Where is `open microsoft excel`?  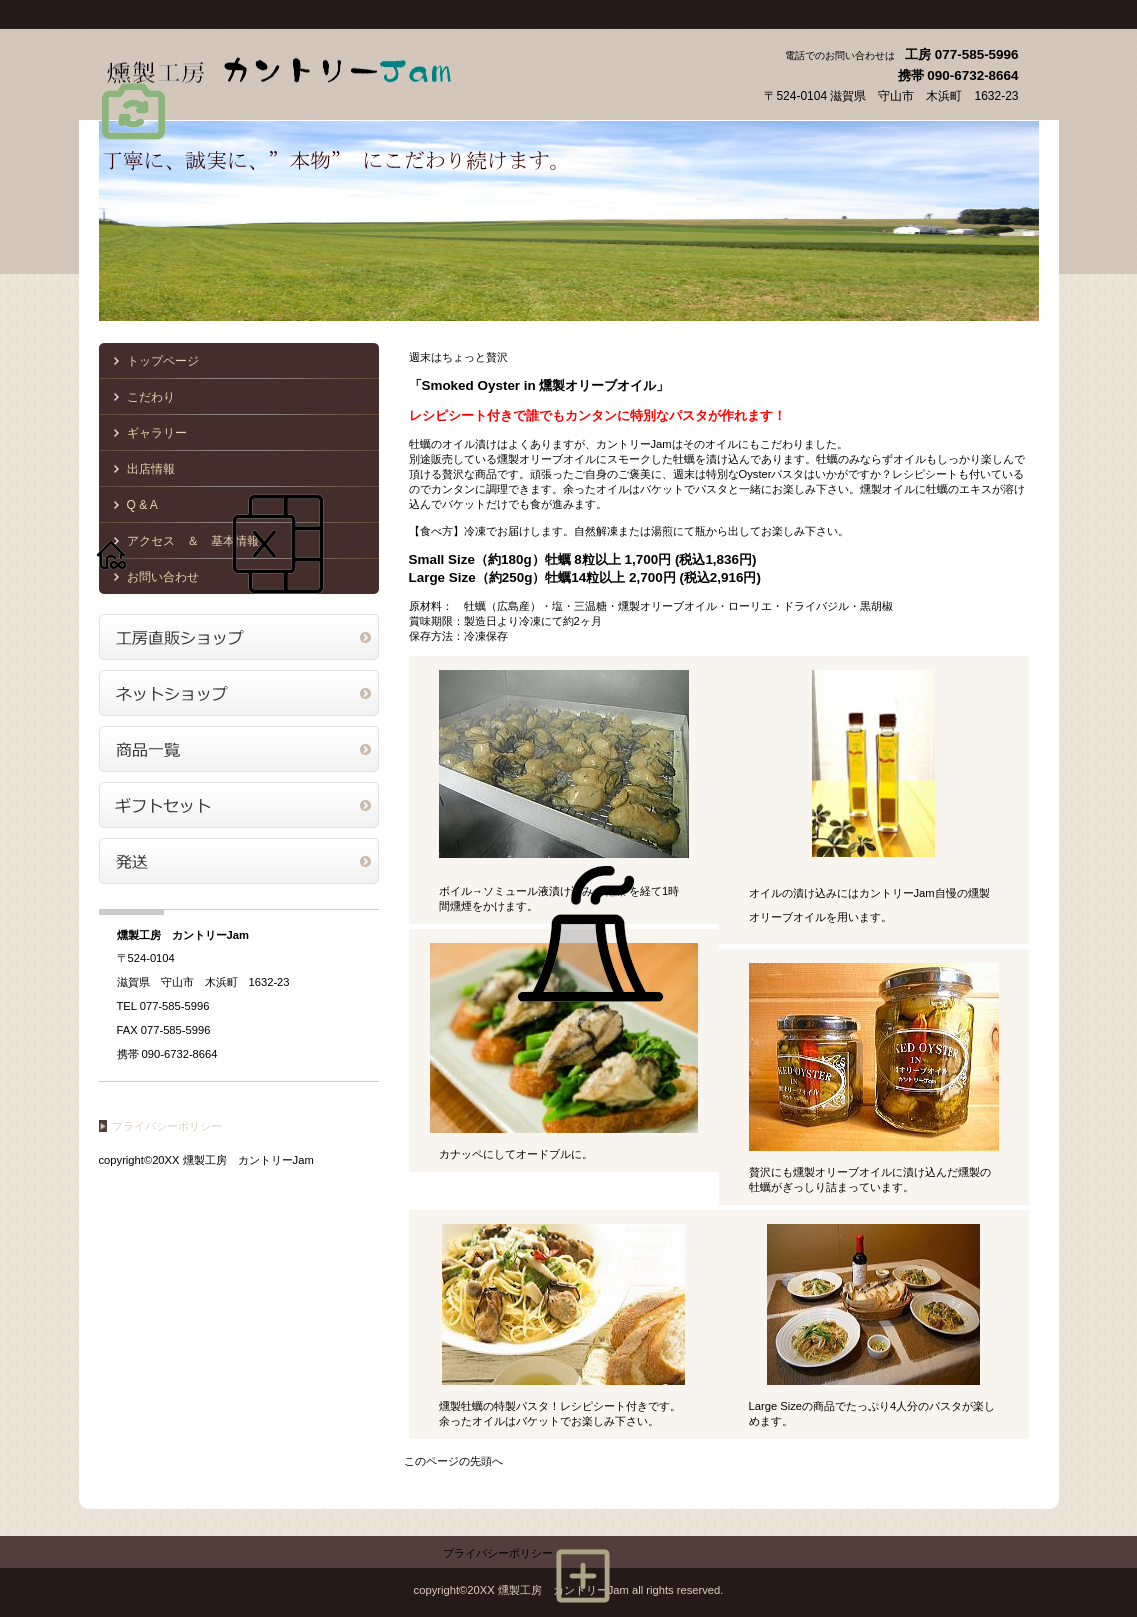 open microsoft excel is located at coordinates (282, 544).